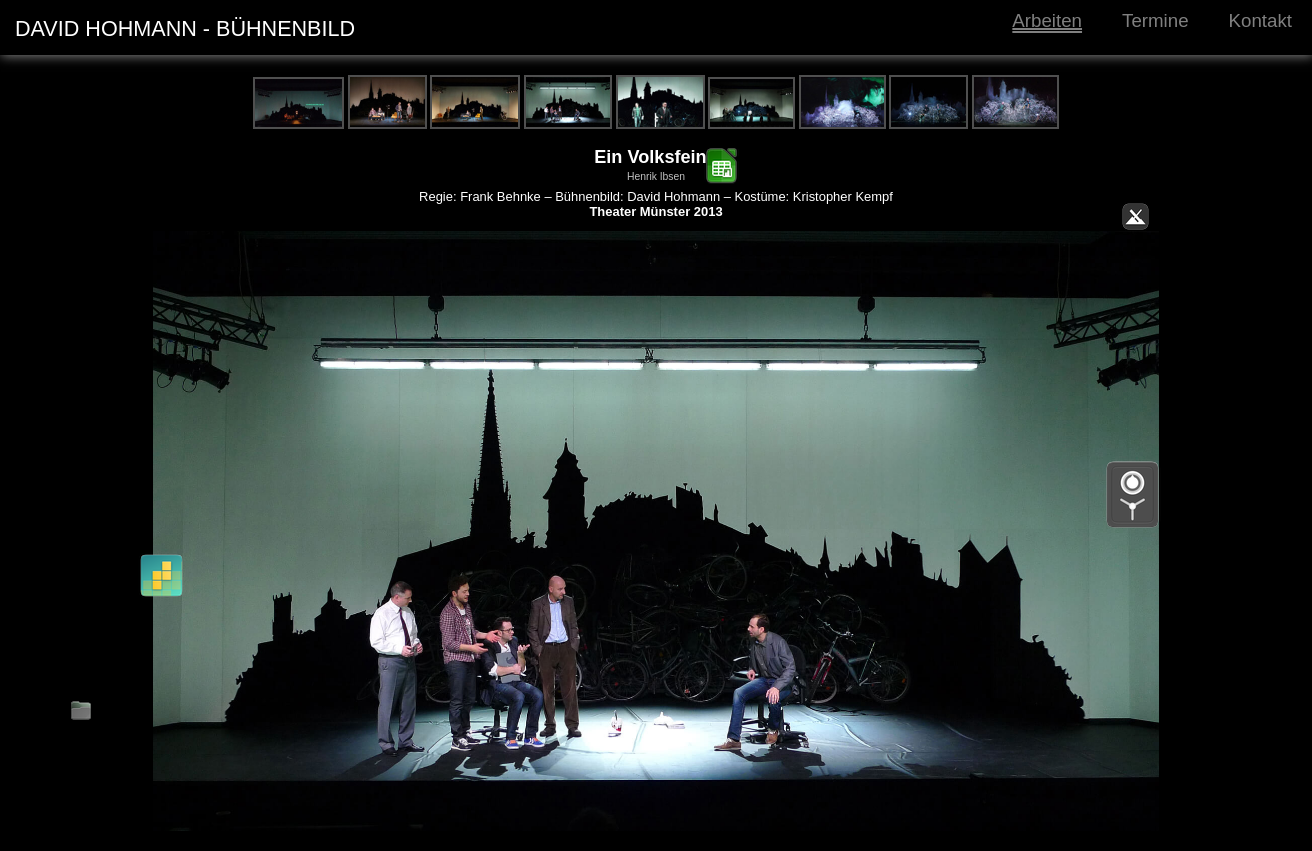  Describe the element at coordinates (721, 165) in the screenshot. I see `open LibreOffice Calc spreadsheet application` at that location.